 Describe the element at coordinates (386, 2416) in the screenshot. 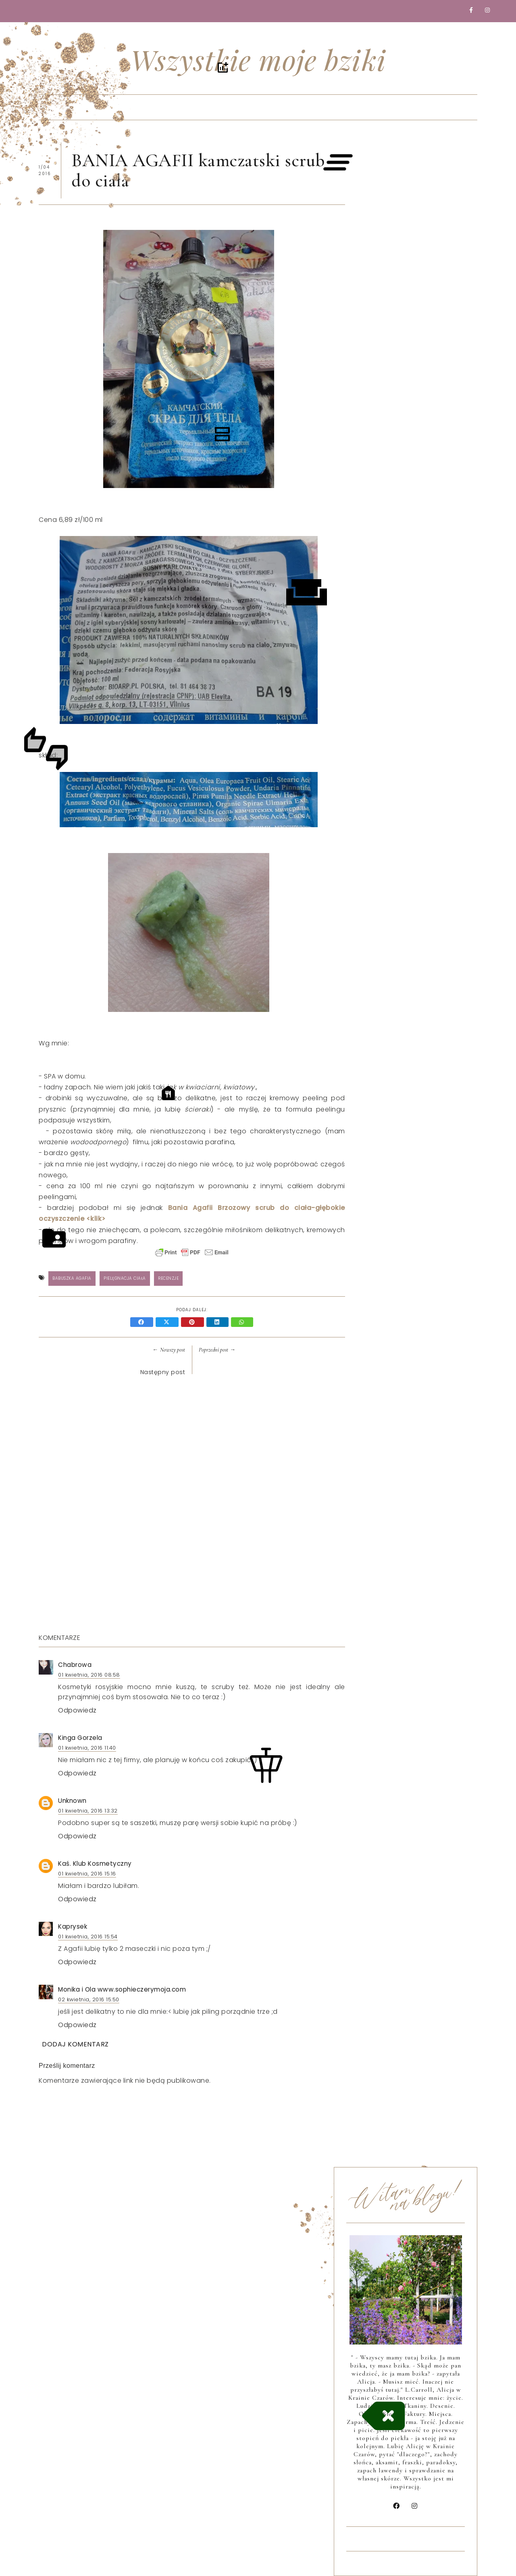

I see `delete the last character typed` at that location.